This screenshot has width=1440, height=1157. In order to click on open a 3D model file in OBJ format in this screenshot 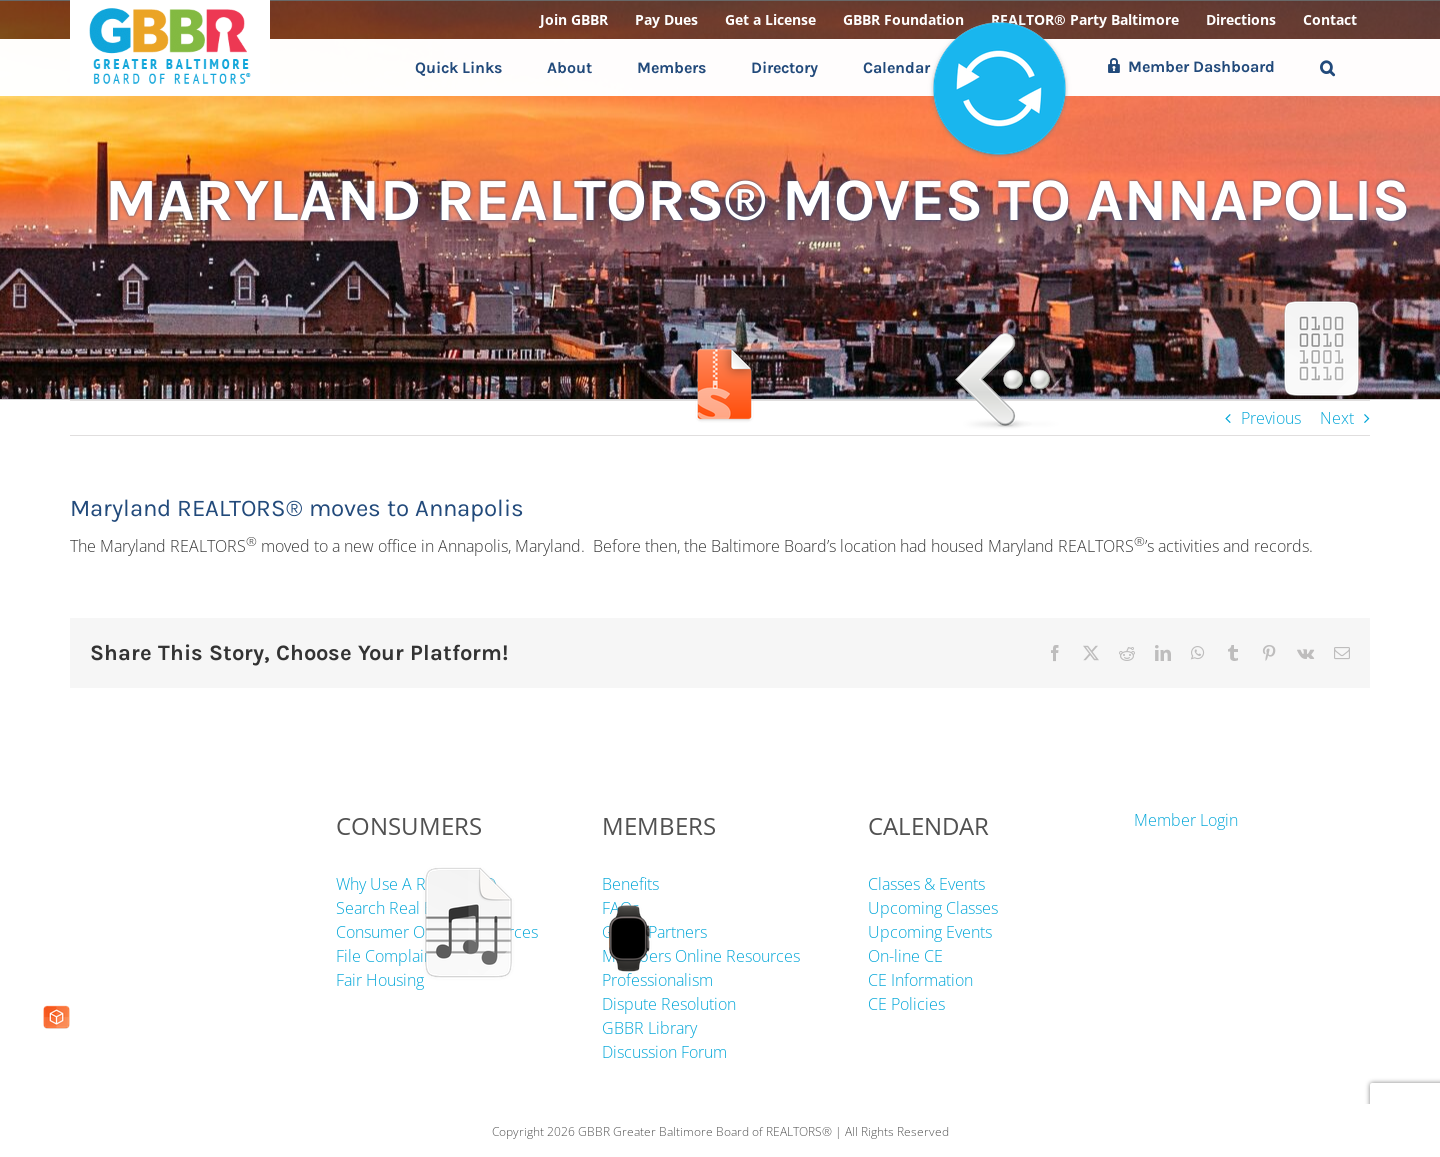, I will do `click(56, 1016)`.